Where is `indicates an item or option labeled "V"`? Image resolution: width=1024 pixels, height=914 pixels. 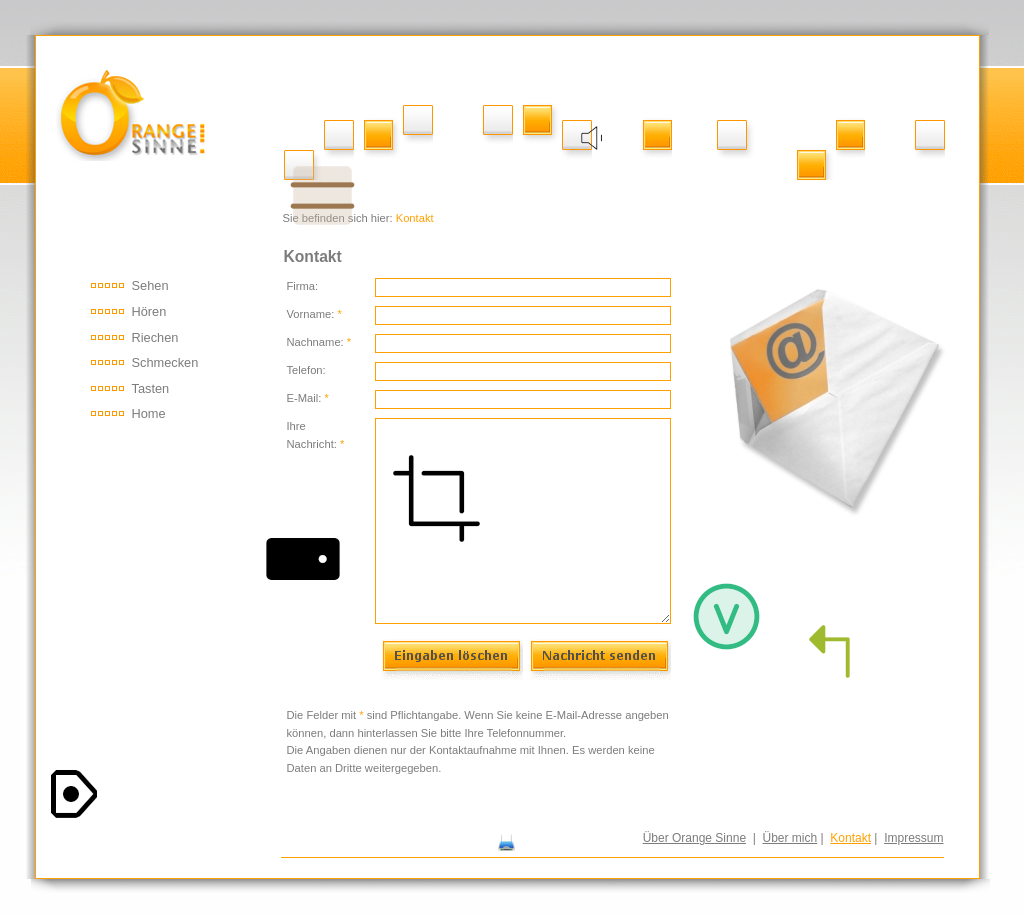 indicates an item or option labeled "V" is located at coordinates (726, 616).